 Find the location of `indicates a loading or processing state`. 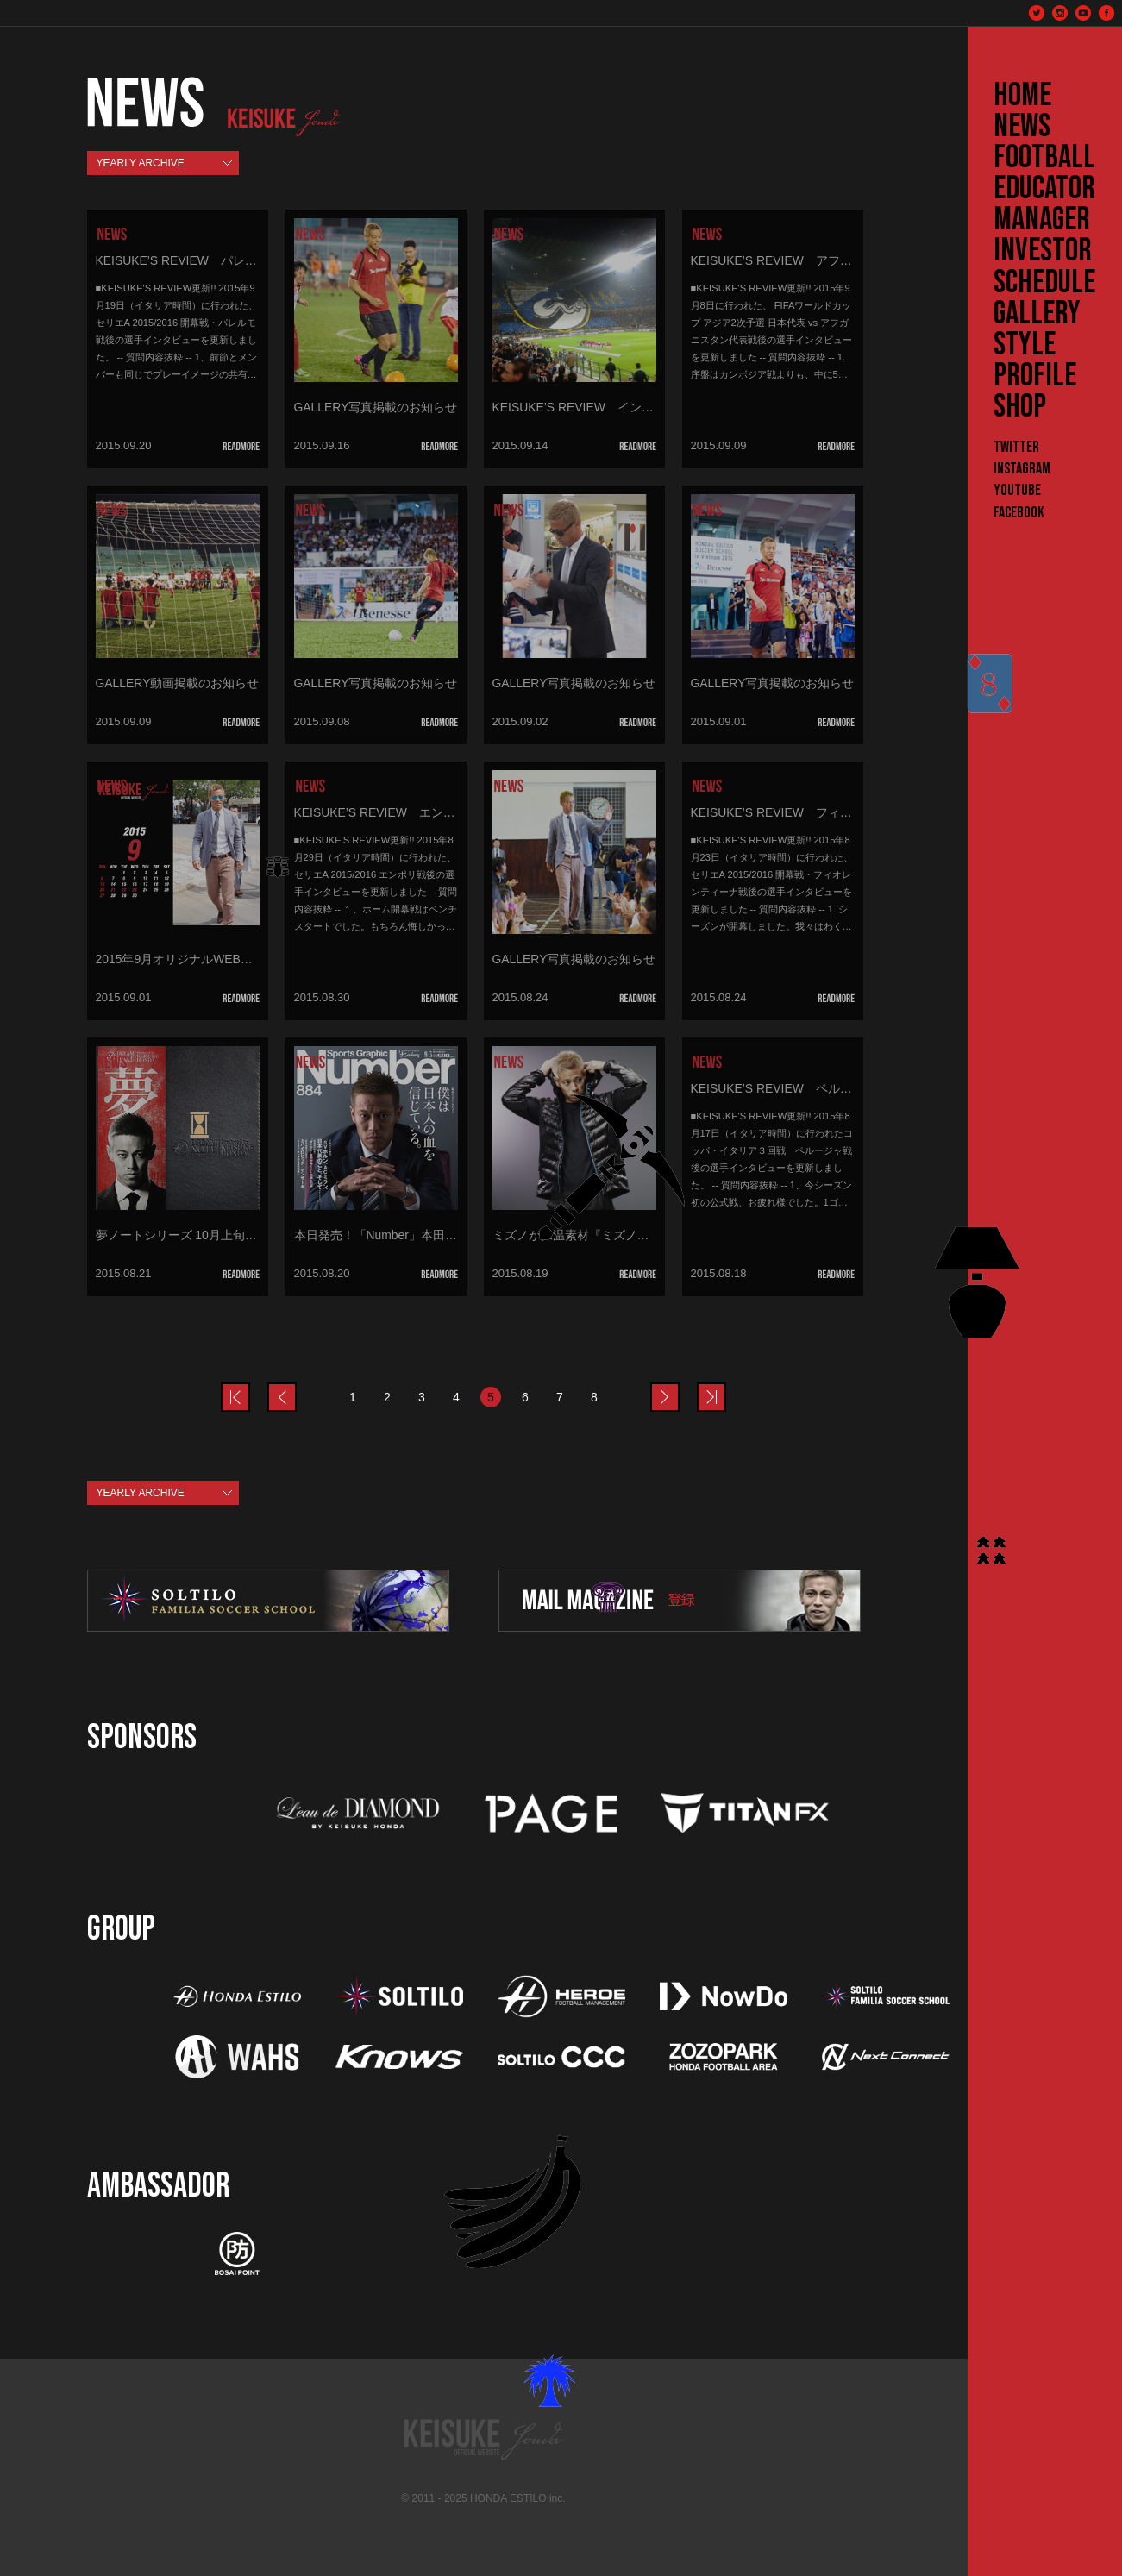

indicates a loading or processing state is located at coordinates (199, 1125).